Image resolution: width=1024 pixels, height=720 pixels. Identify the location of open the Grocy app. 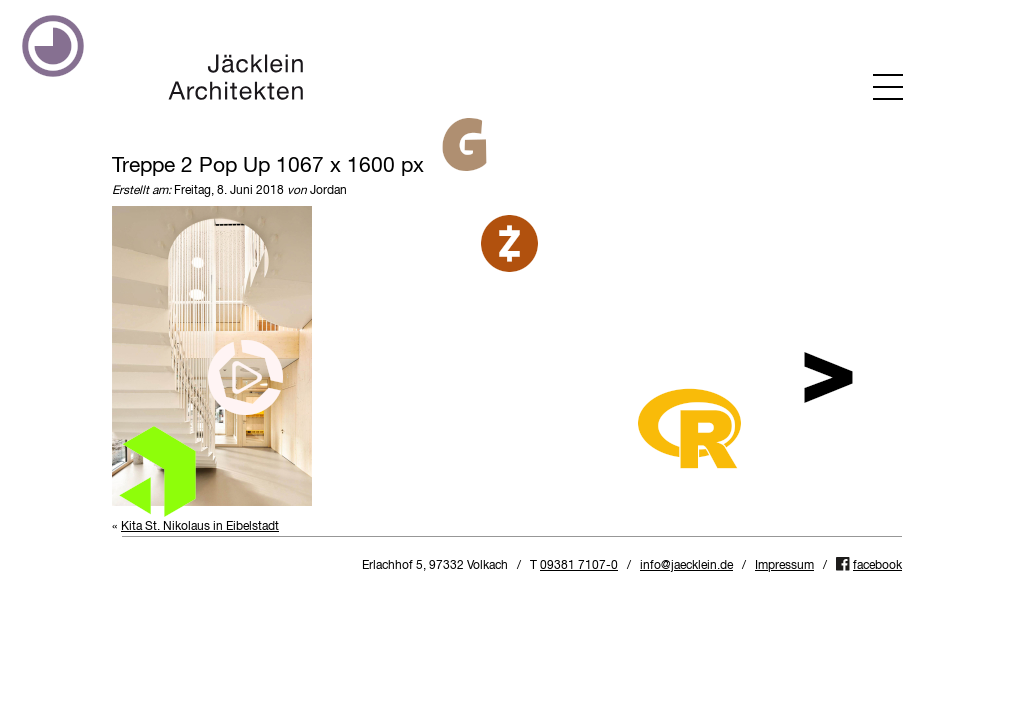
(464, 144).